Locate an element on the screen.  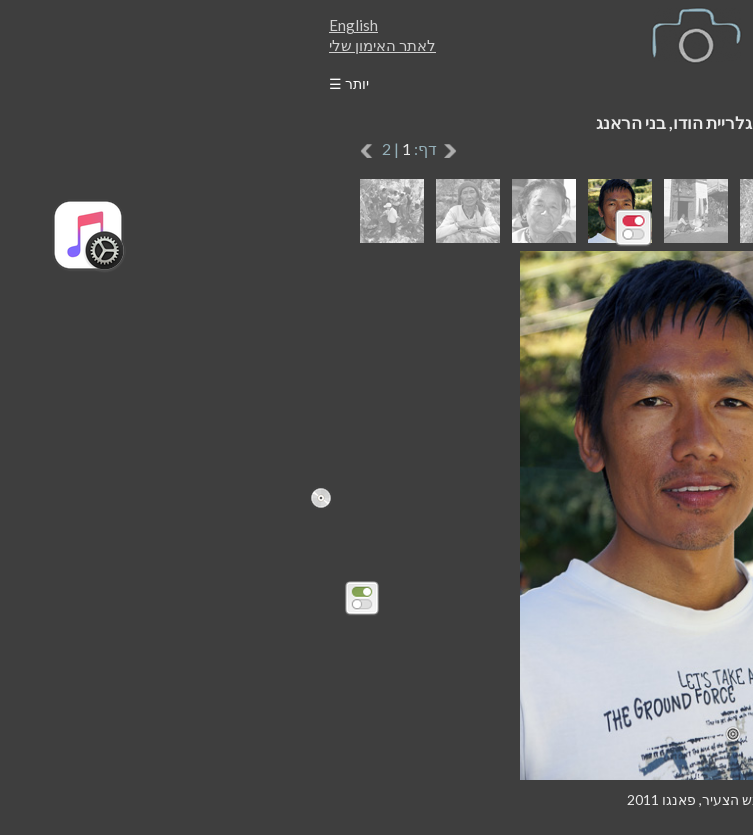
access CD/DVD drive contents is located at coordinates (321, 498).